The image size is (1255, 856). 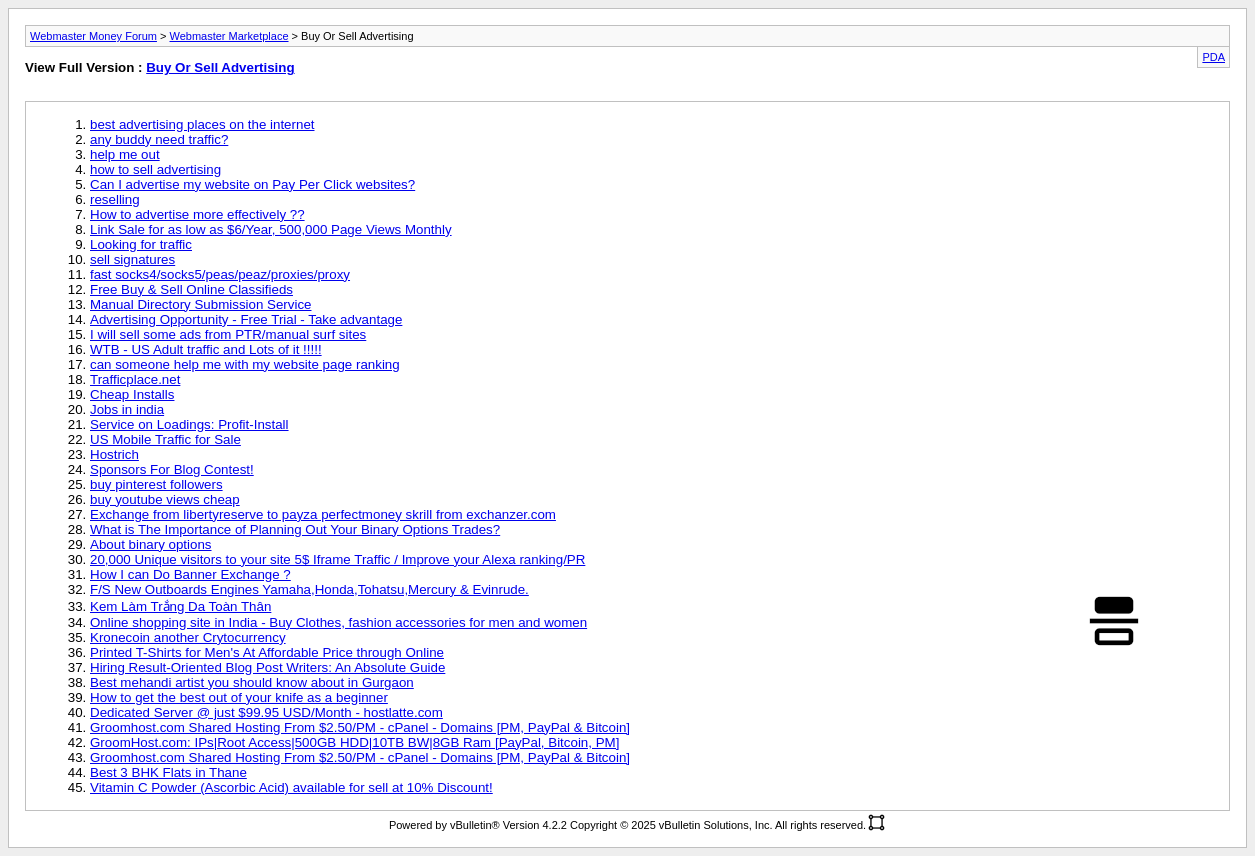 What do you see at coordinates (876, 822) in the screenshot?
I see `access shape editing tools` at bounding box center [876, 822].